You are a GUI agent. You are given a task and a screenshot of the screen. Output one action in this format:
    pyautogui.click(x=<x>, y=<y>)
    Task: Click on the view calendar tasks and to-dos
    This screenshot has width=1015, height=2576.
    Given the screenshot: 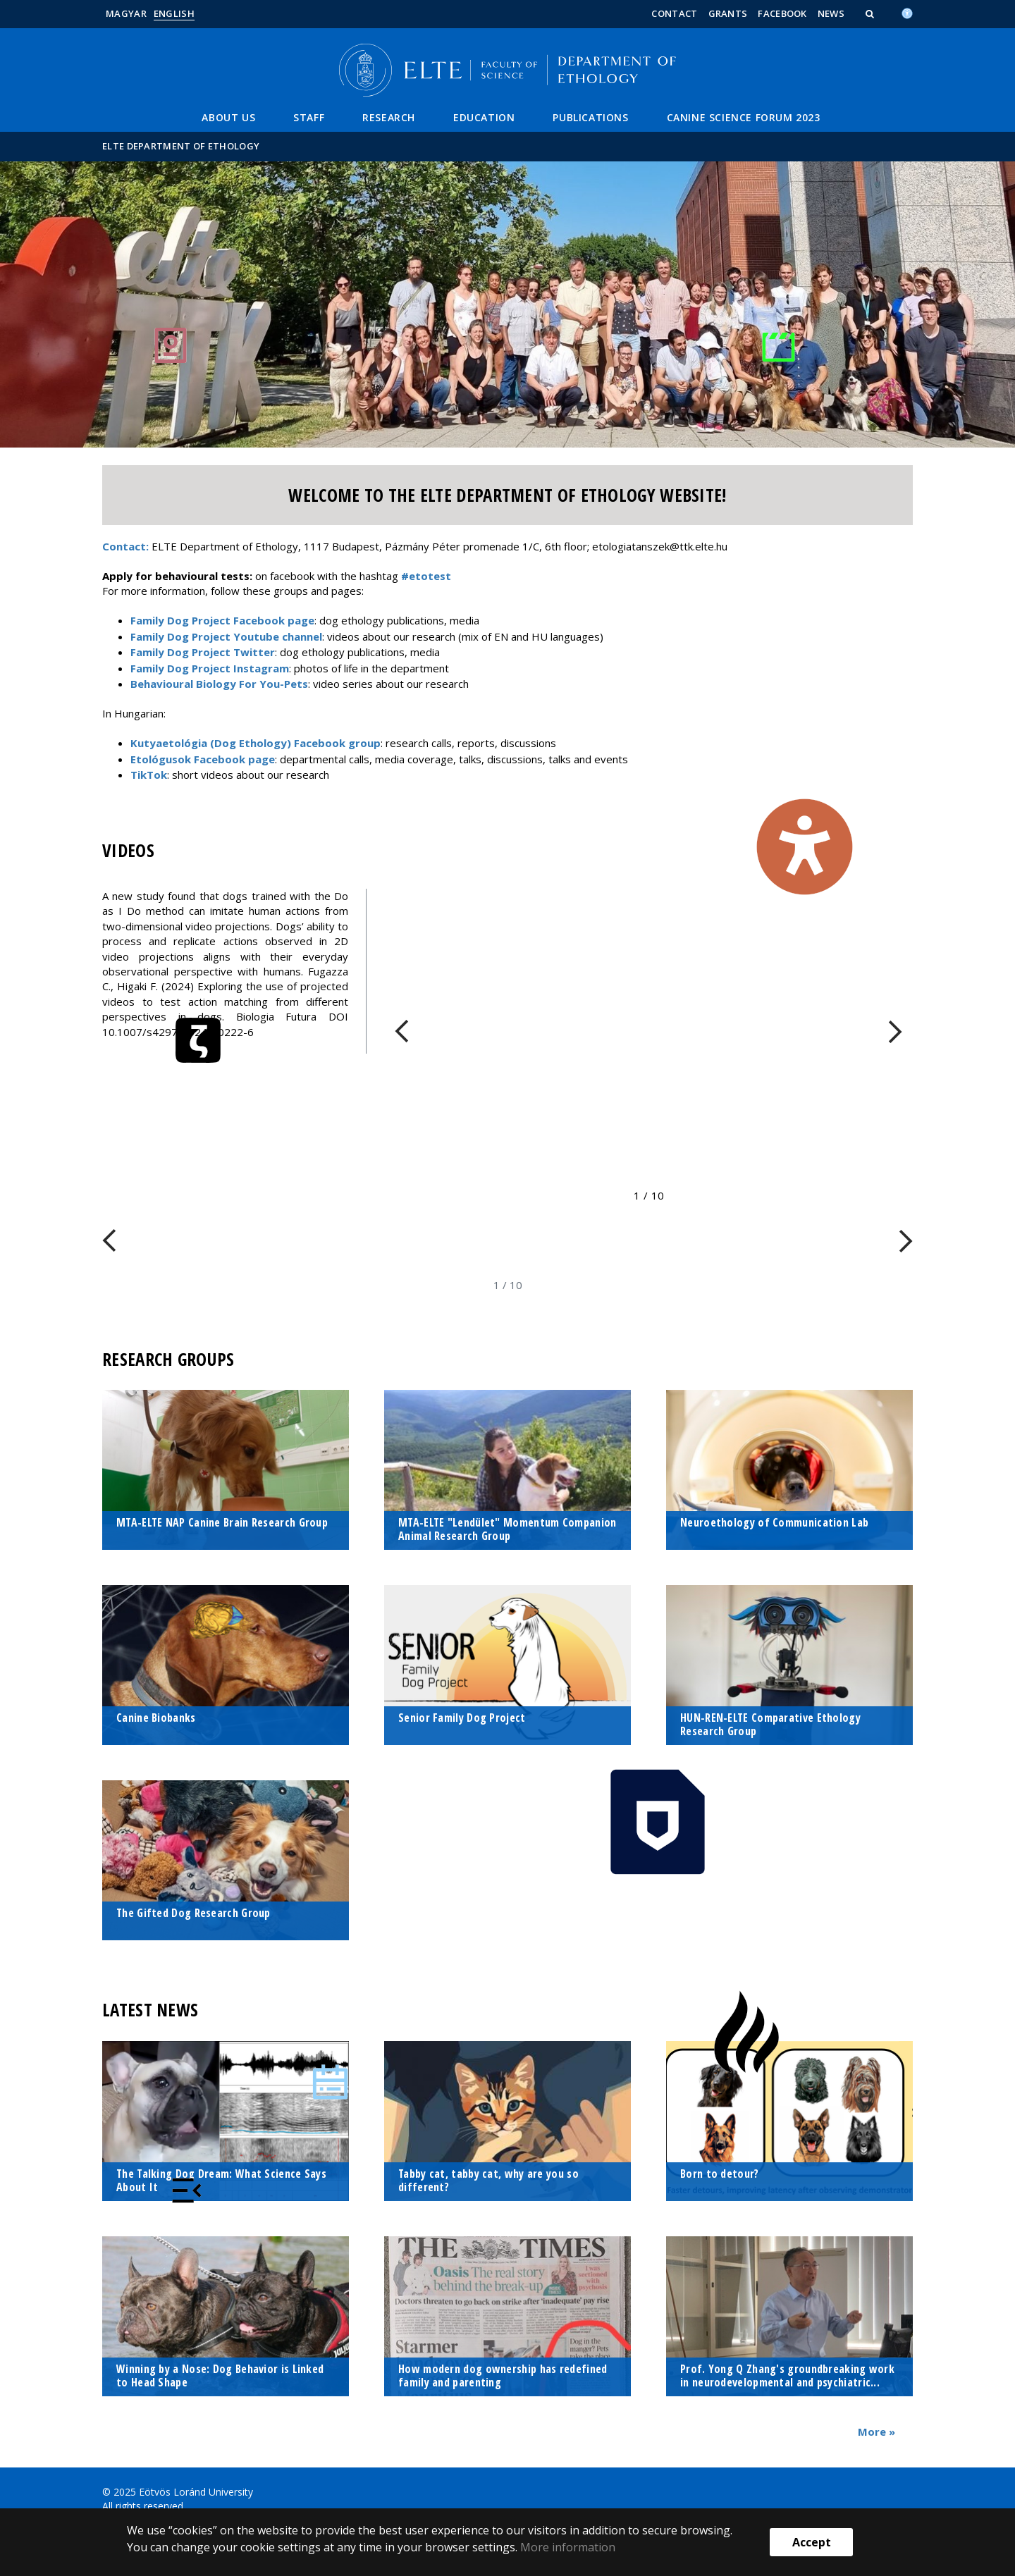 What is the action you would take?
    pyautogui.click(x=330, y=2083)
    